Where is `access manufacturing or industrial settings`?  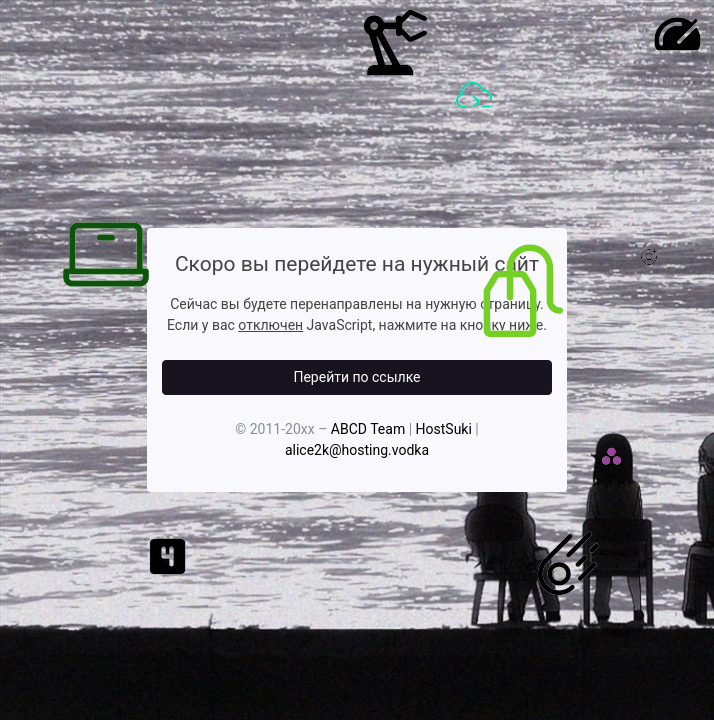 access manufacturing or industrial settings is located at coordinates (395, 43).